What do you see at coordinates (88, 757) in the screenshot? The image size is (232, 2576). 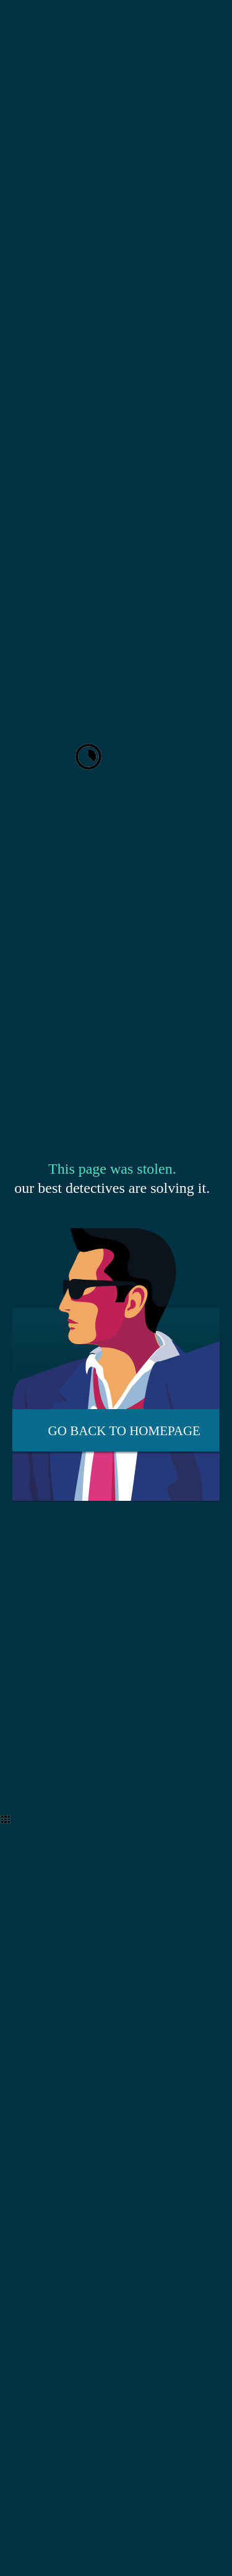 I see `indicates progress at approximately 25% completion` at bounding box center [88, 757].